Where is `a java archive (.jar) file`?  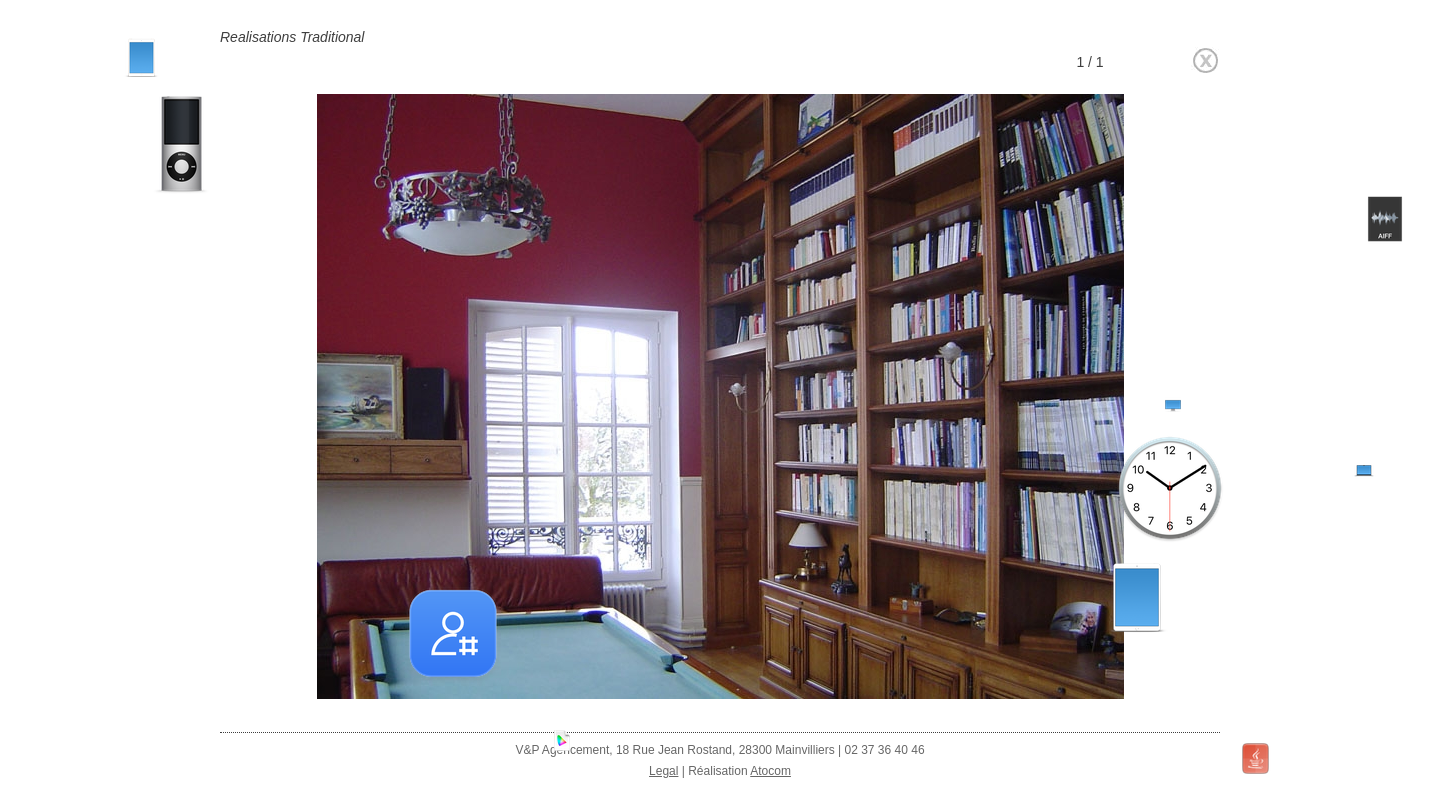
a java archive (.jar) file is located at coordinates (1255, 758).